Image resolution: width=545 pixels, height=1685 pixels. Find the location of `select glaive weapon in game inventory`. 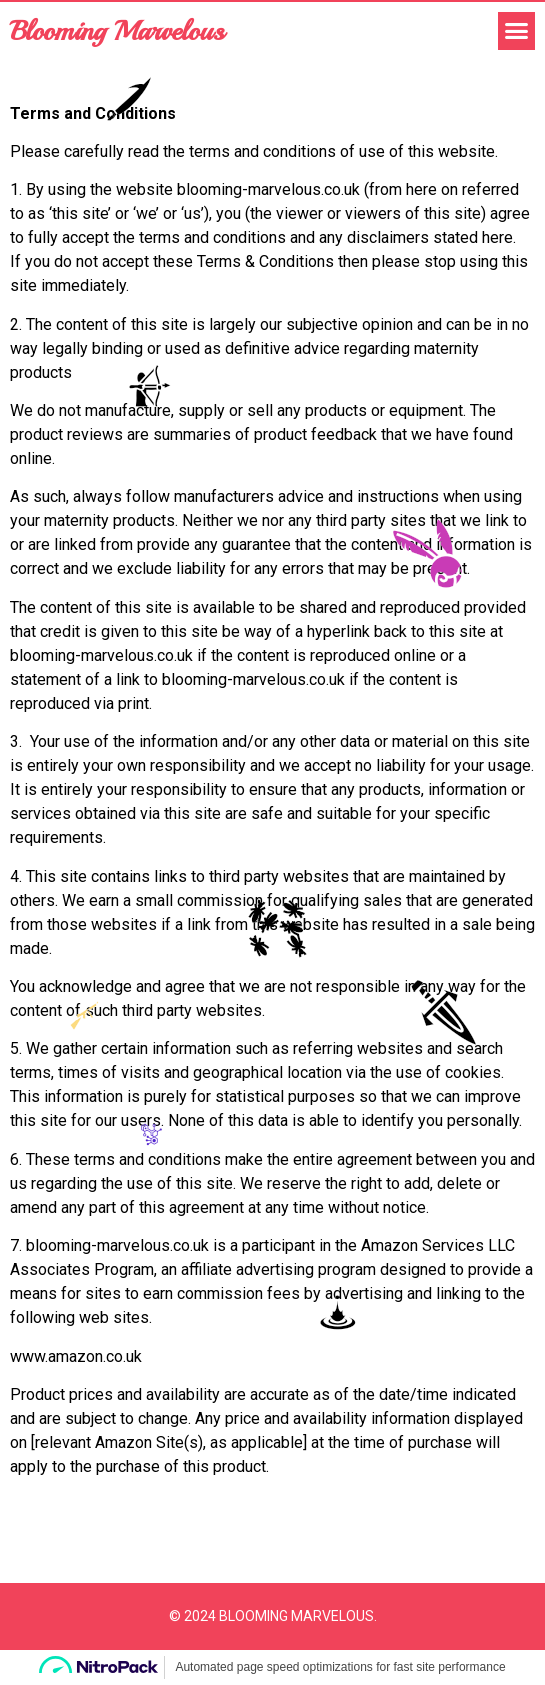

select glaive weapon in game inventory is located at coordinates (129, 98).